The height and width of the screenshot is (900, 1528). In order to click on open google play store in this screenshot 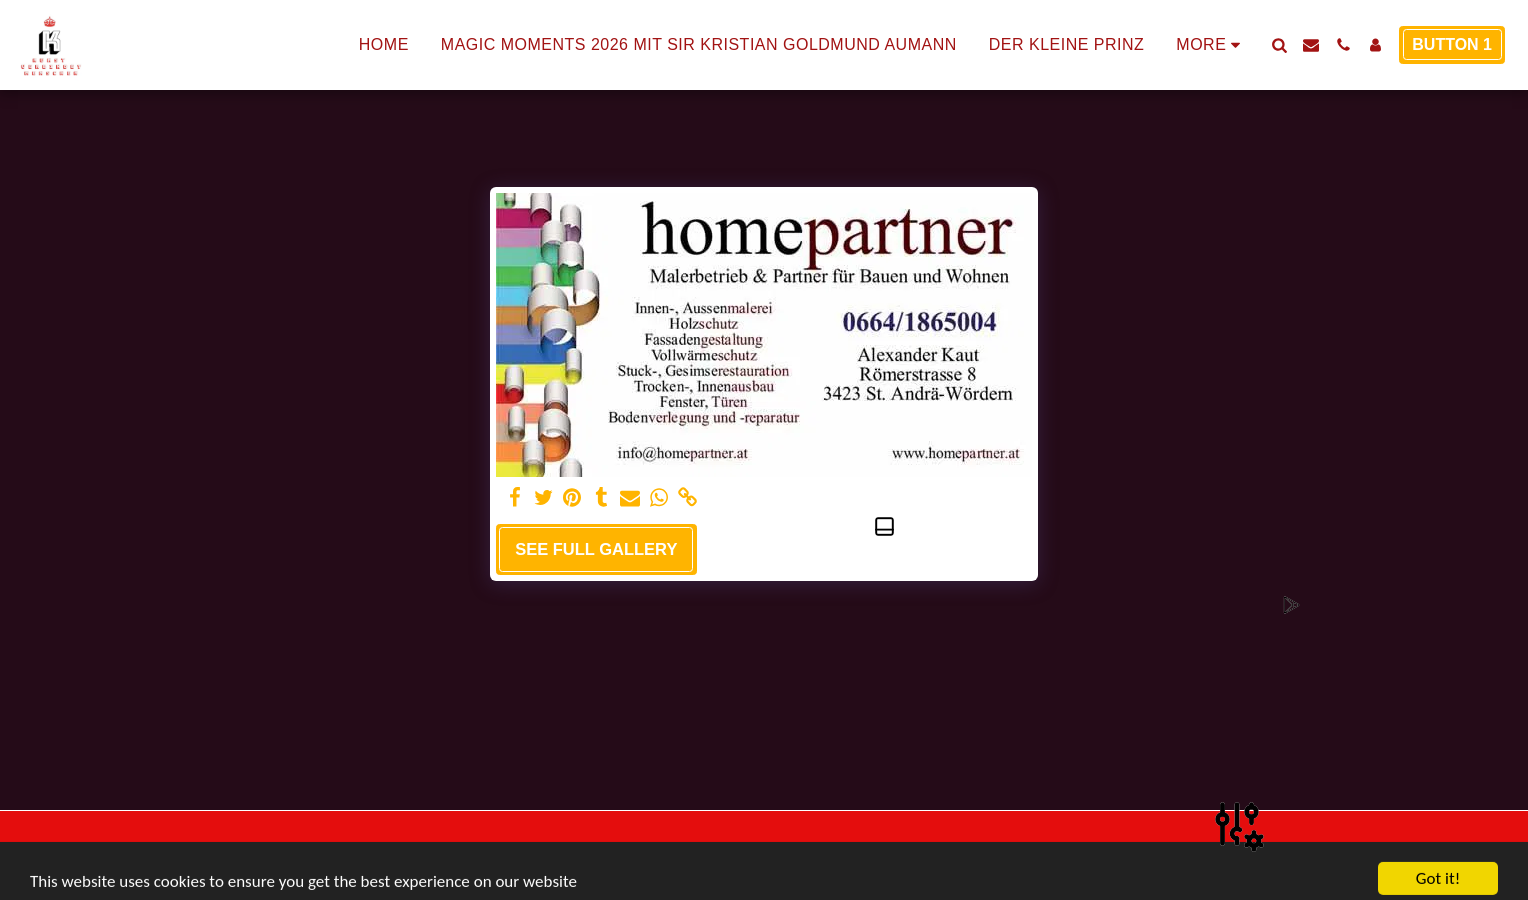, I will do `click(1290, 605)`.